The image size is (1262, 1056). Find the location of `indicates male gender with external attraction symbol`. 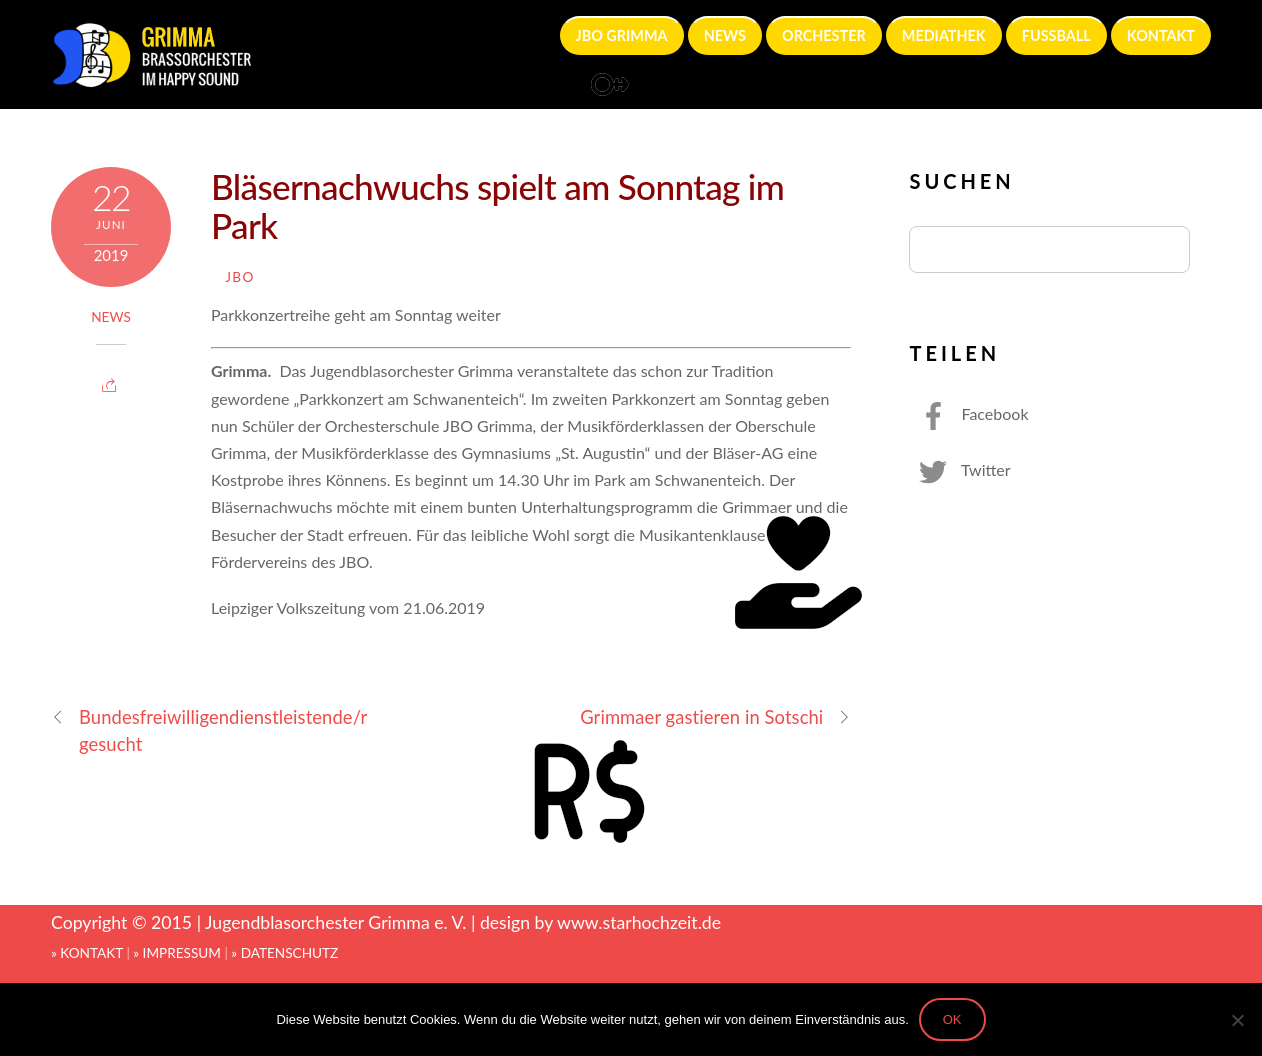

indicates male gender with external attraction symbol is located at coordinates (609, 84).